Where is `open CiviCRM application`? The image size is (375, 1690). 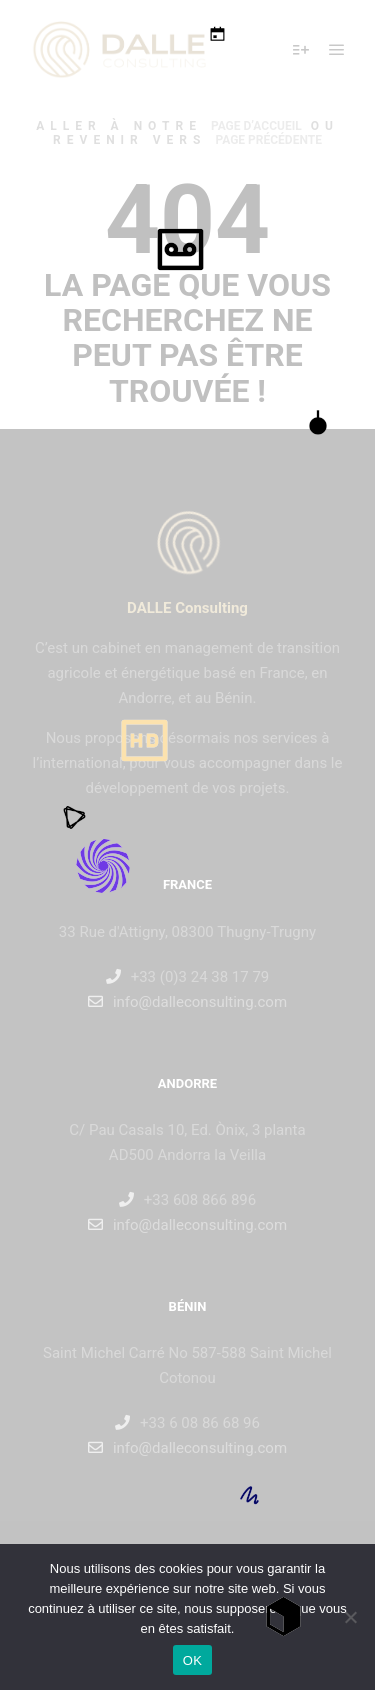 open CiviCRM application is located at coordinates (74, 817).